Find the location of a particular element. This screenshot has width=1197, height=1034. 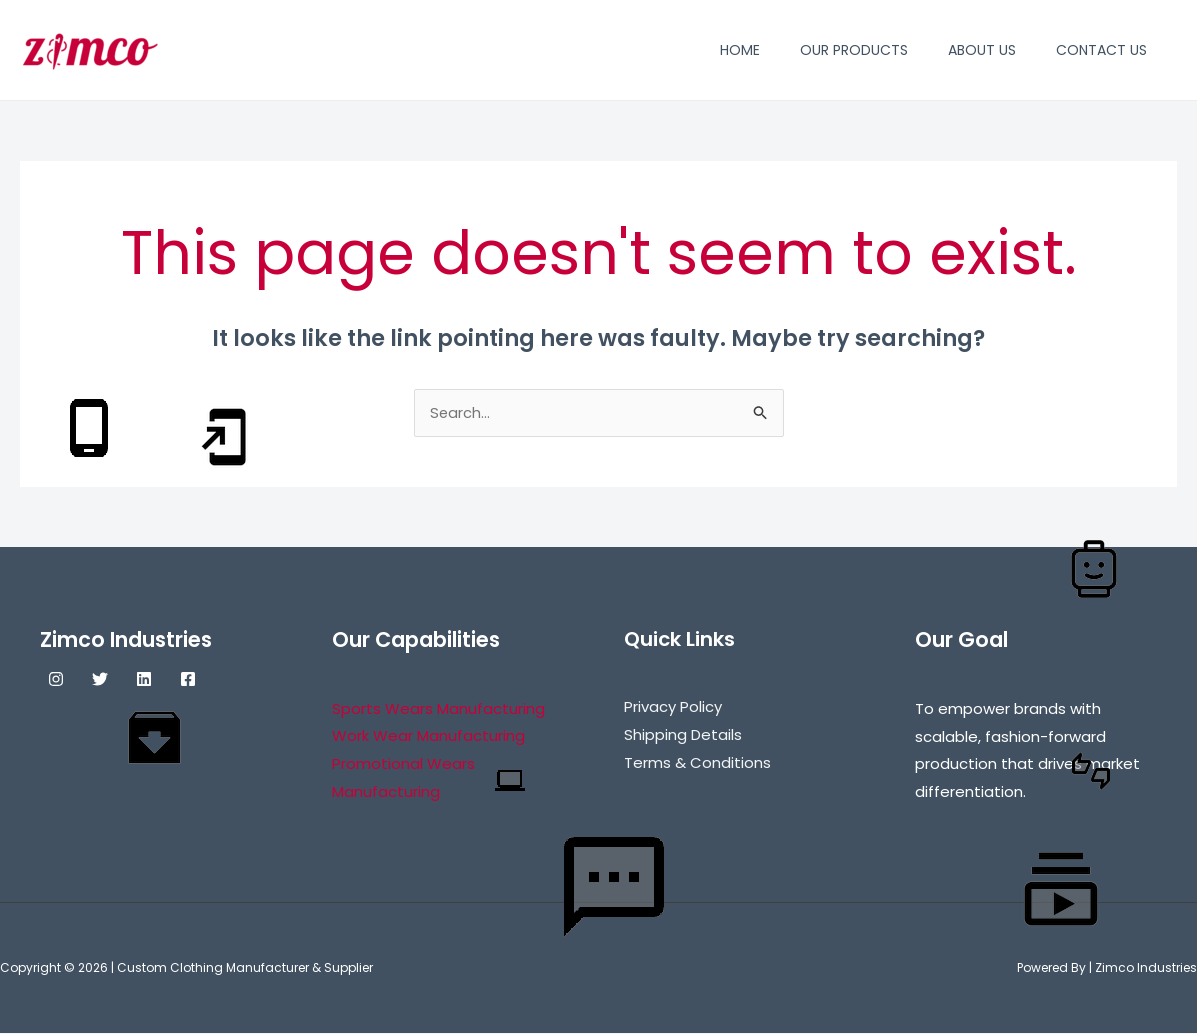

view your subscriptions is located at coordinates (1061, 889).